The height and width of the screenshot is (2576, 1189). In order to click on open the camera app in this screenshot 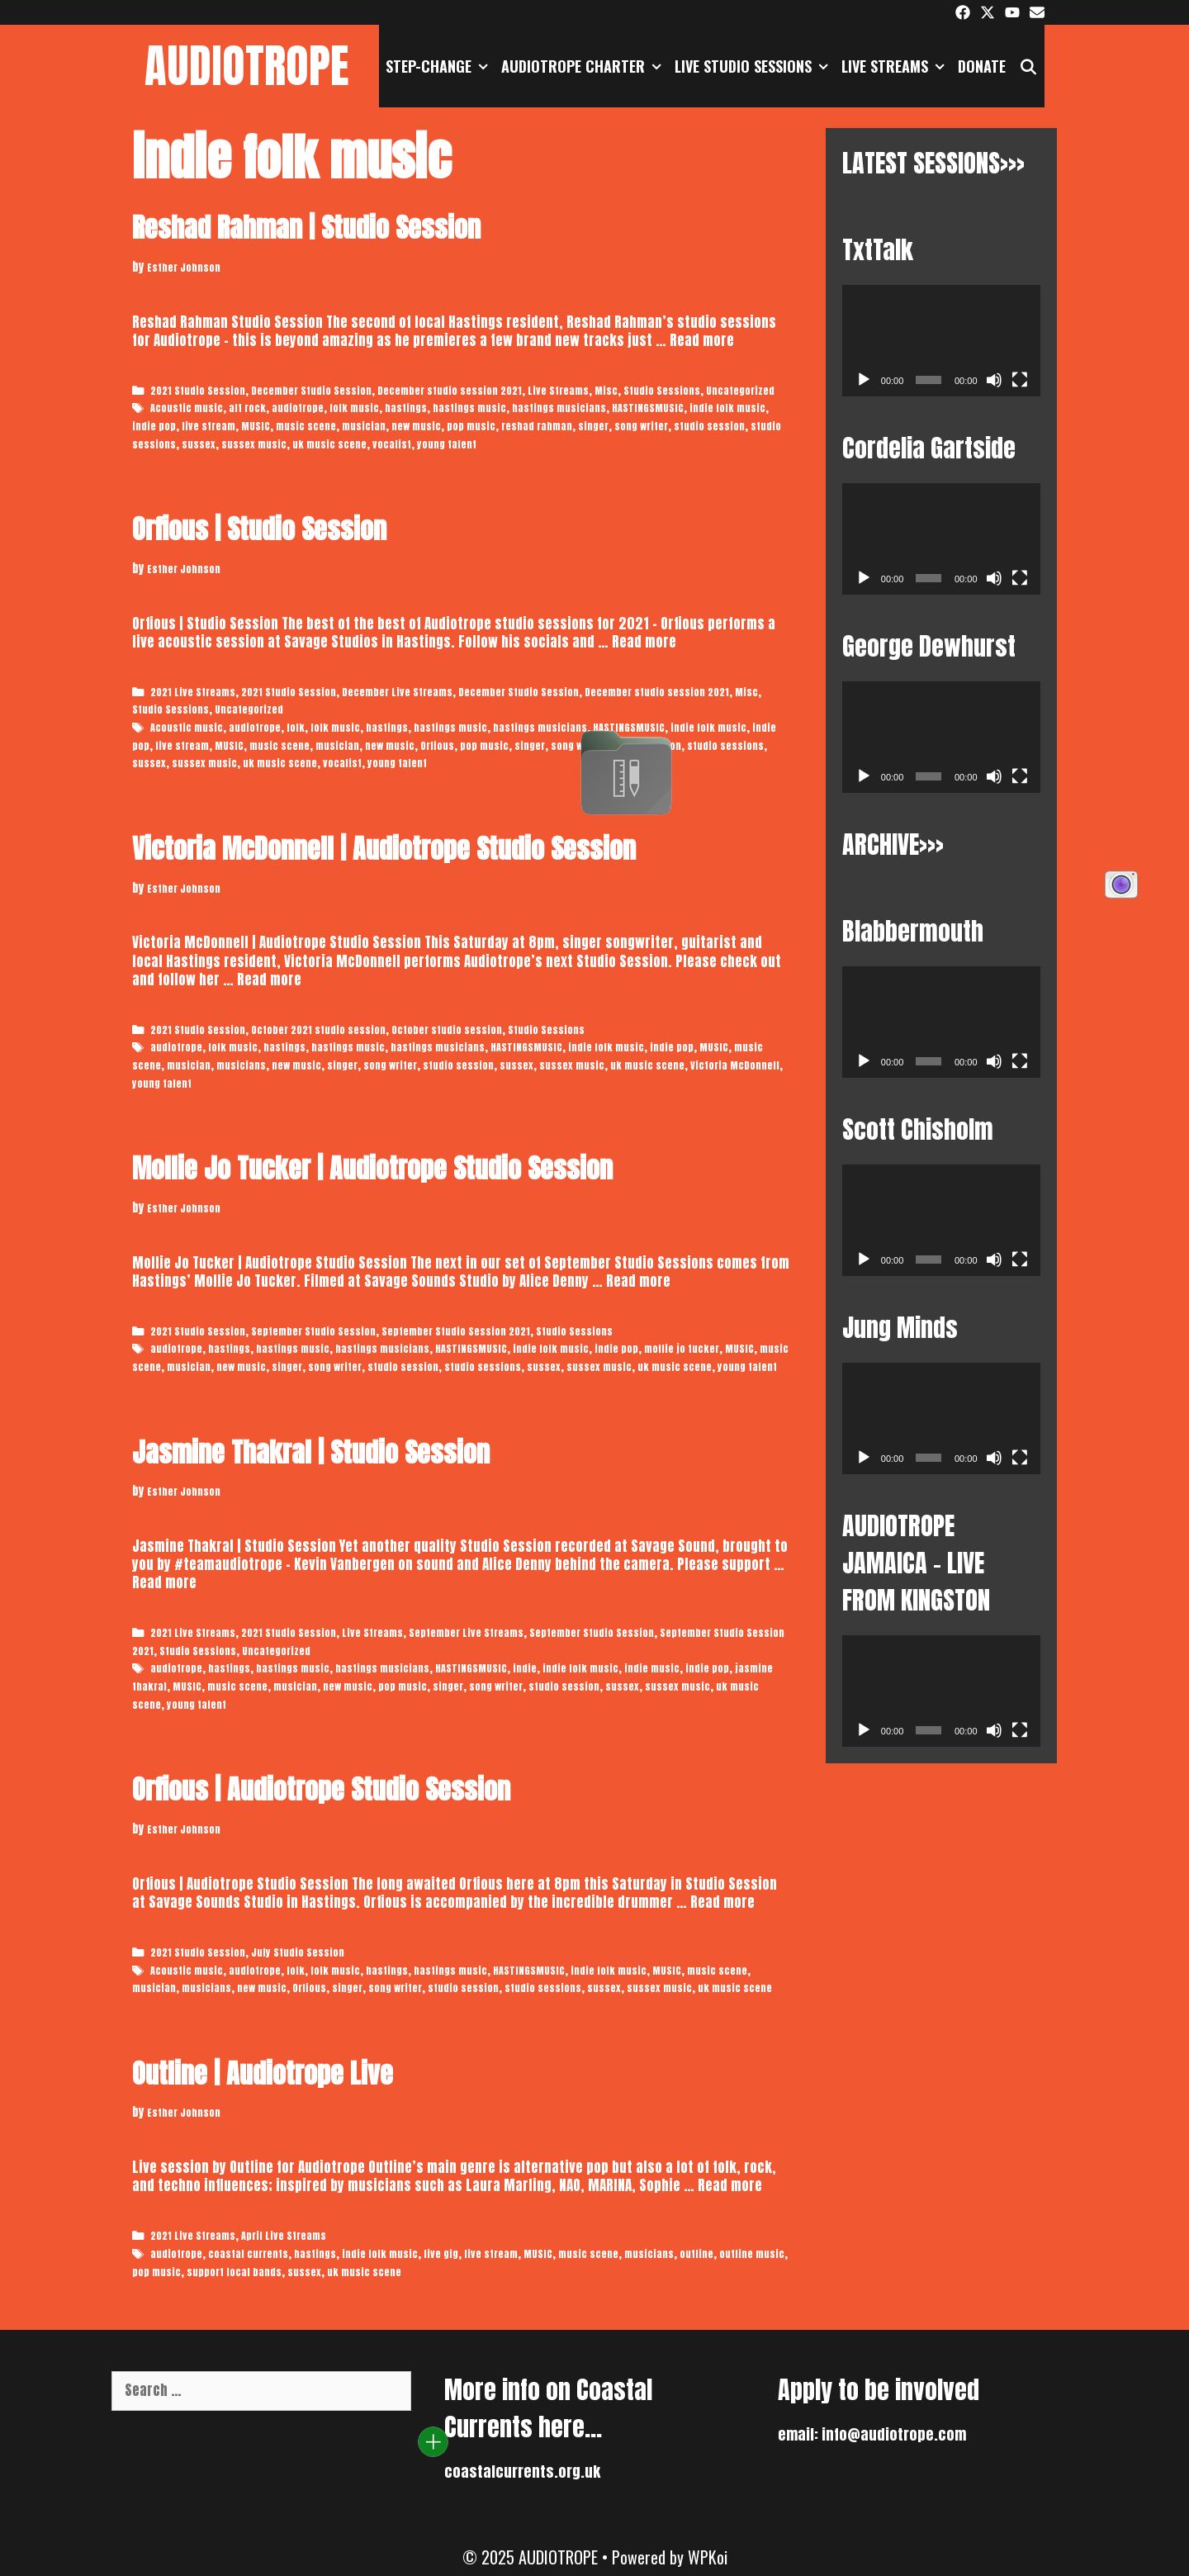, I will do `click(1121, 885)`.